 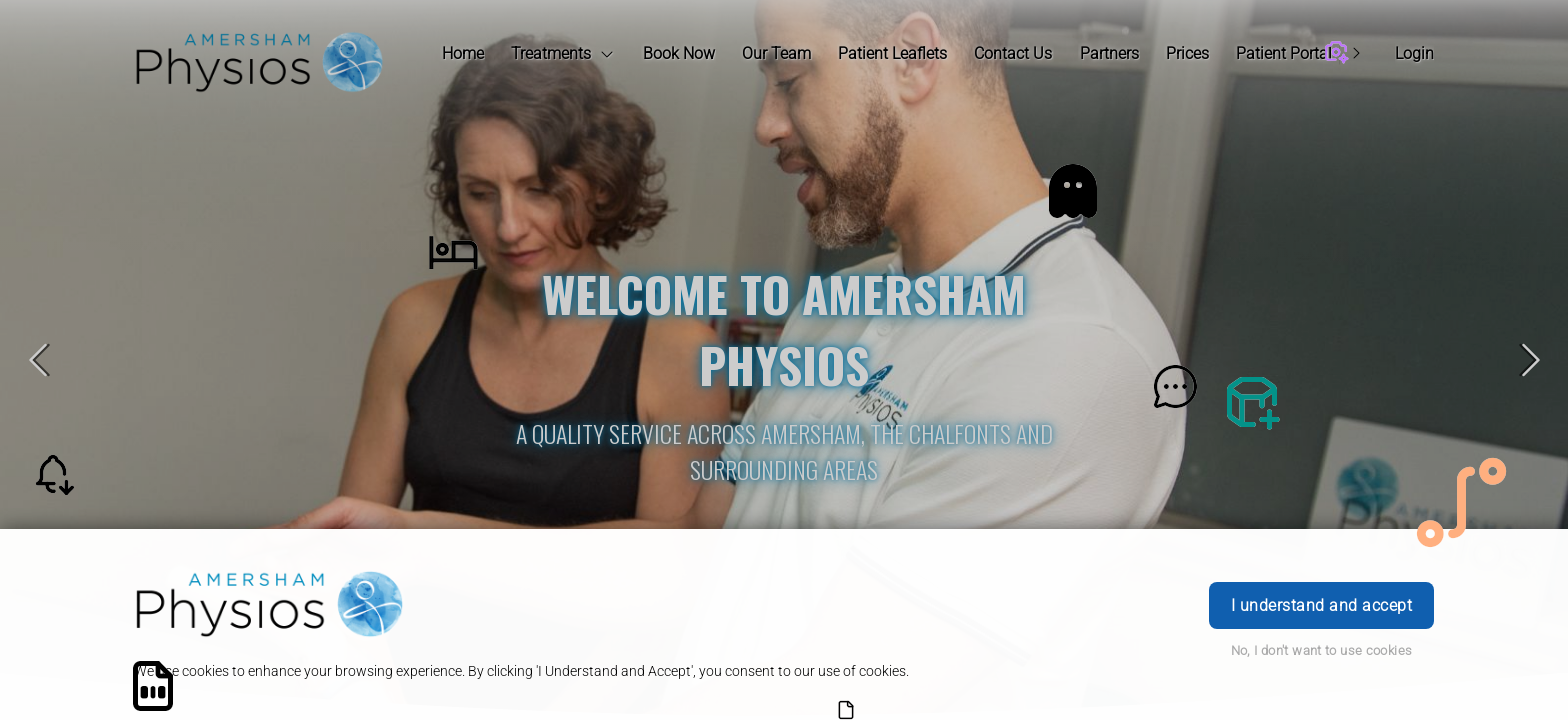 I want to click on indicates ghost mode or invisible status, so click(x=1073, y=191).